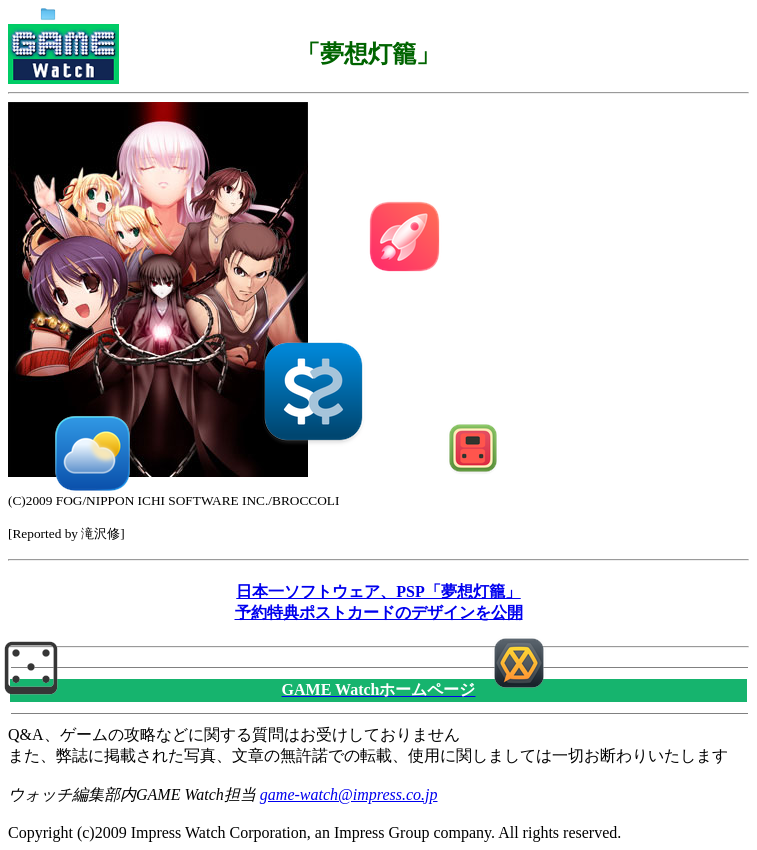  Describe the element at coordinates (313, 391) in the screenshot. I see `open fava, a web interface for beancount accounting` at that location.